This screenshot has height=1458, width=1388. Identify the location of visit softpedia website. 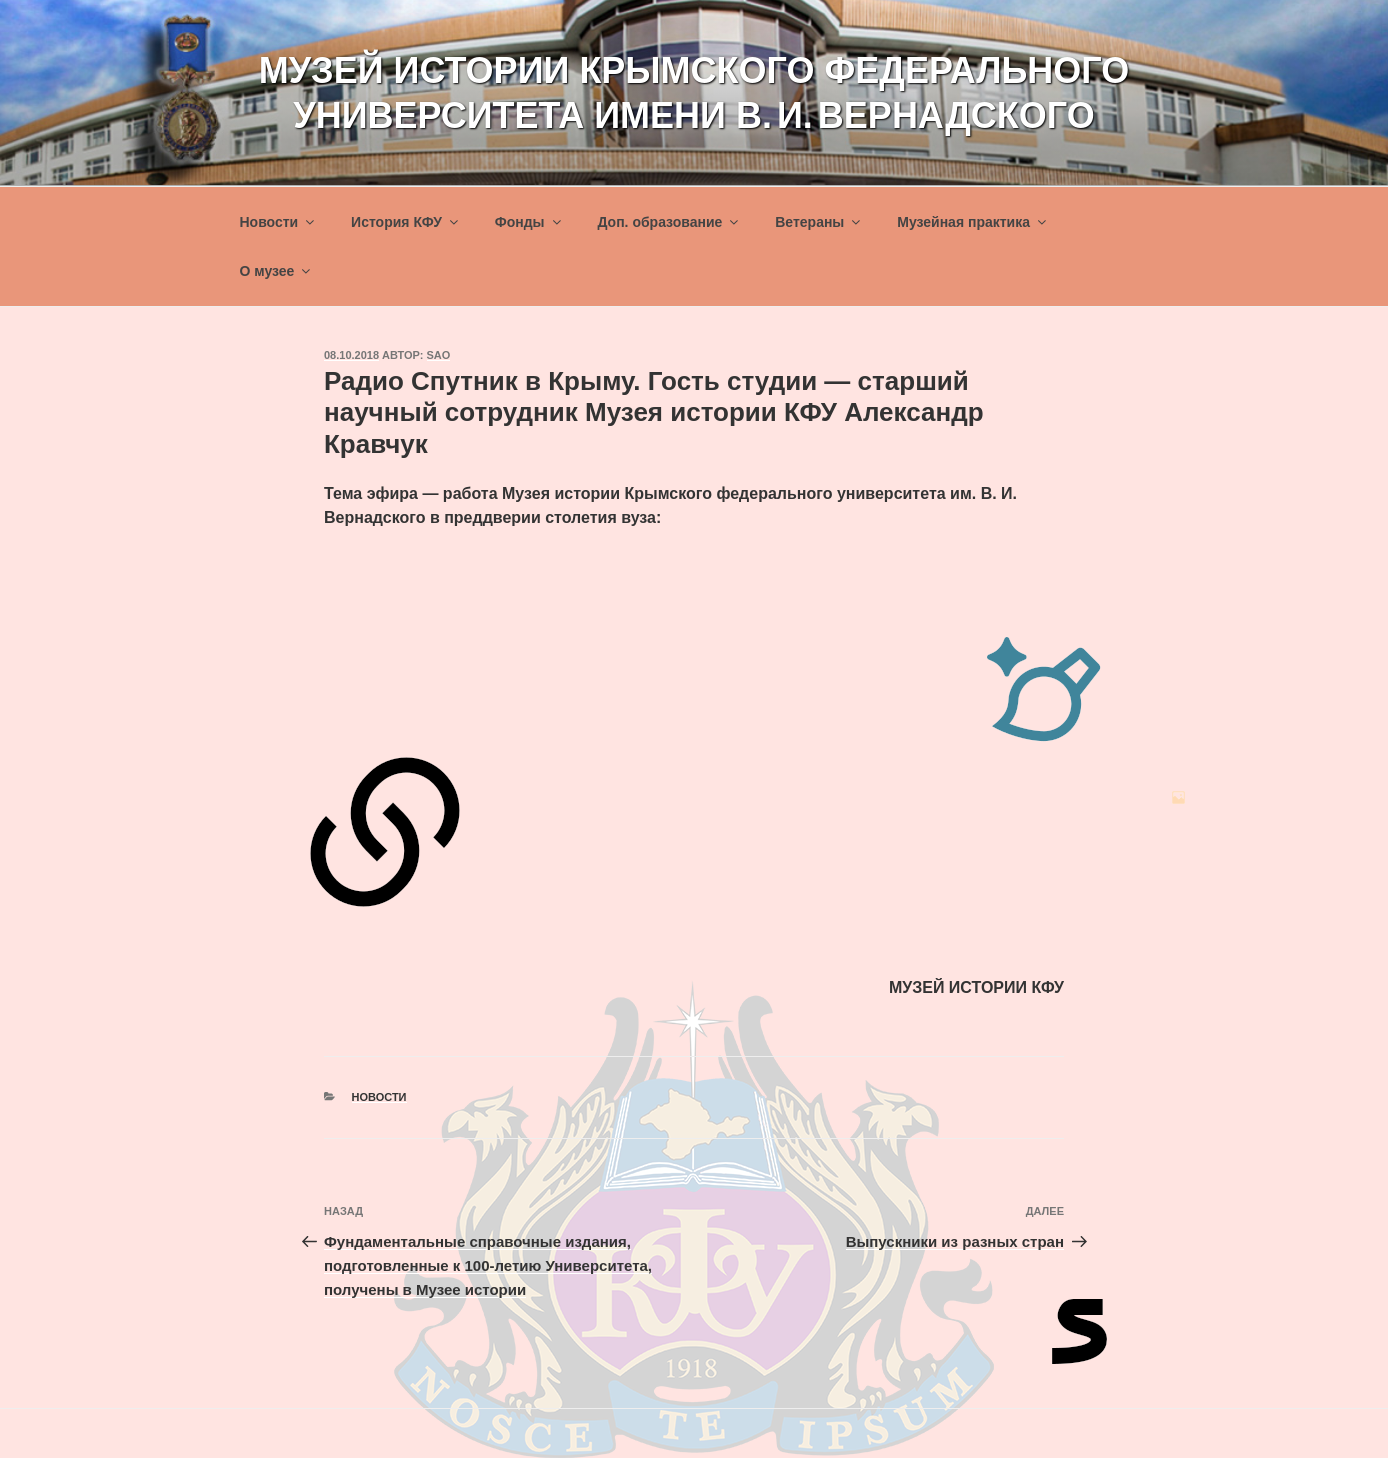
(1079, 1331).